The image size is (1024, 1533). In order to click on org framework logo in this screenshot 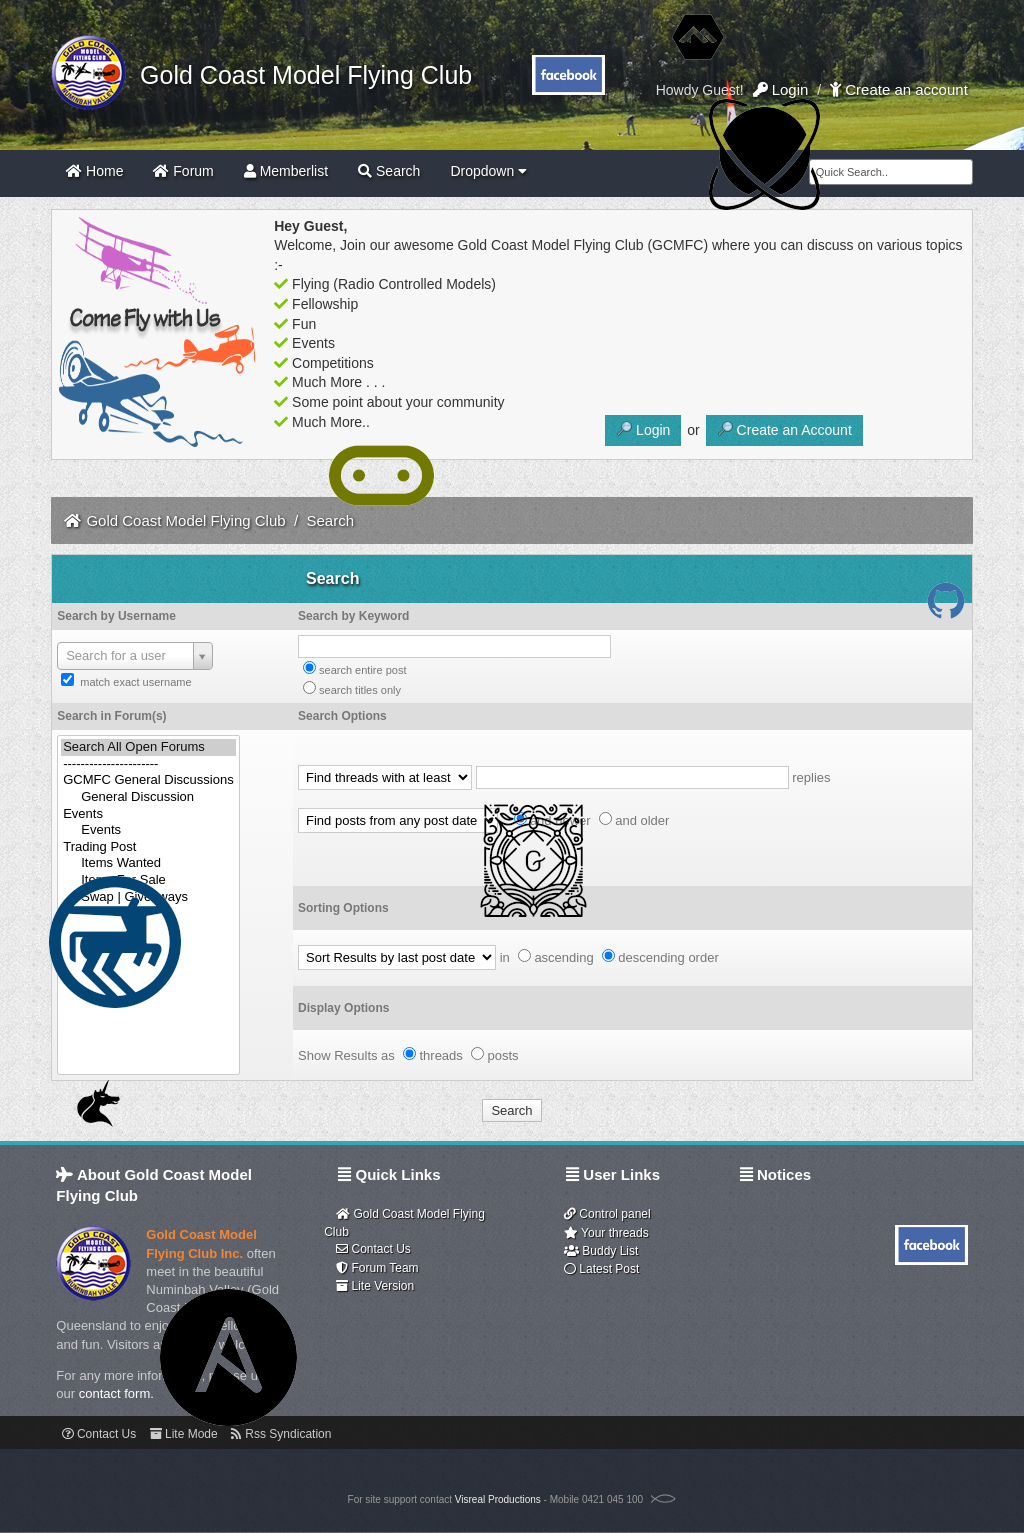, I will do `click(98, 1103)`.